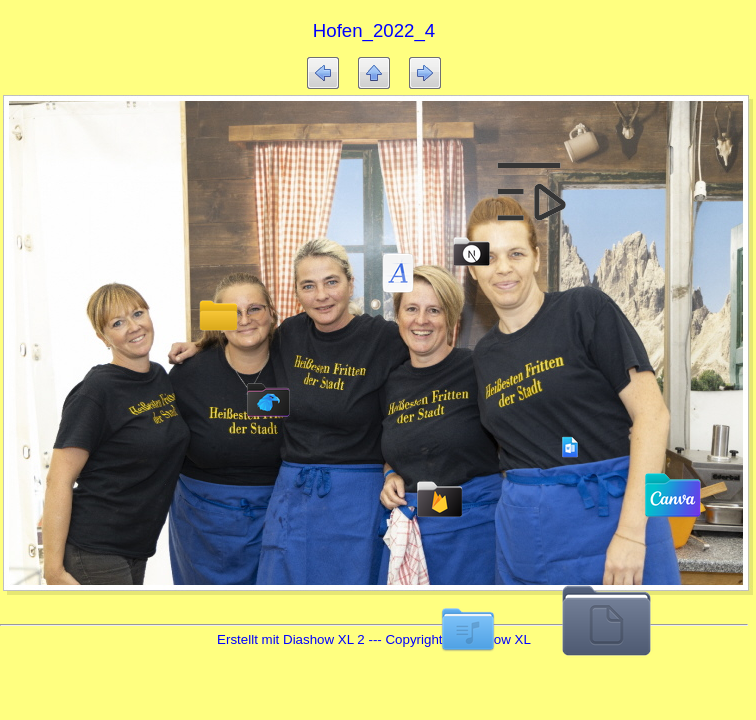 This screenshot has height=720, width=756. I want to click on open garuda linux system folder, so click(268, 401).